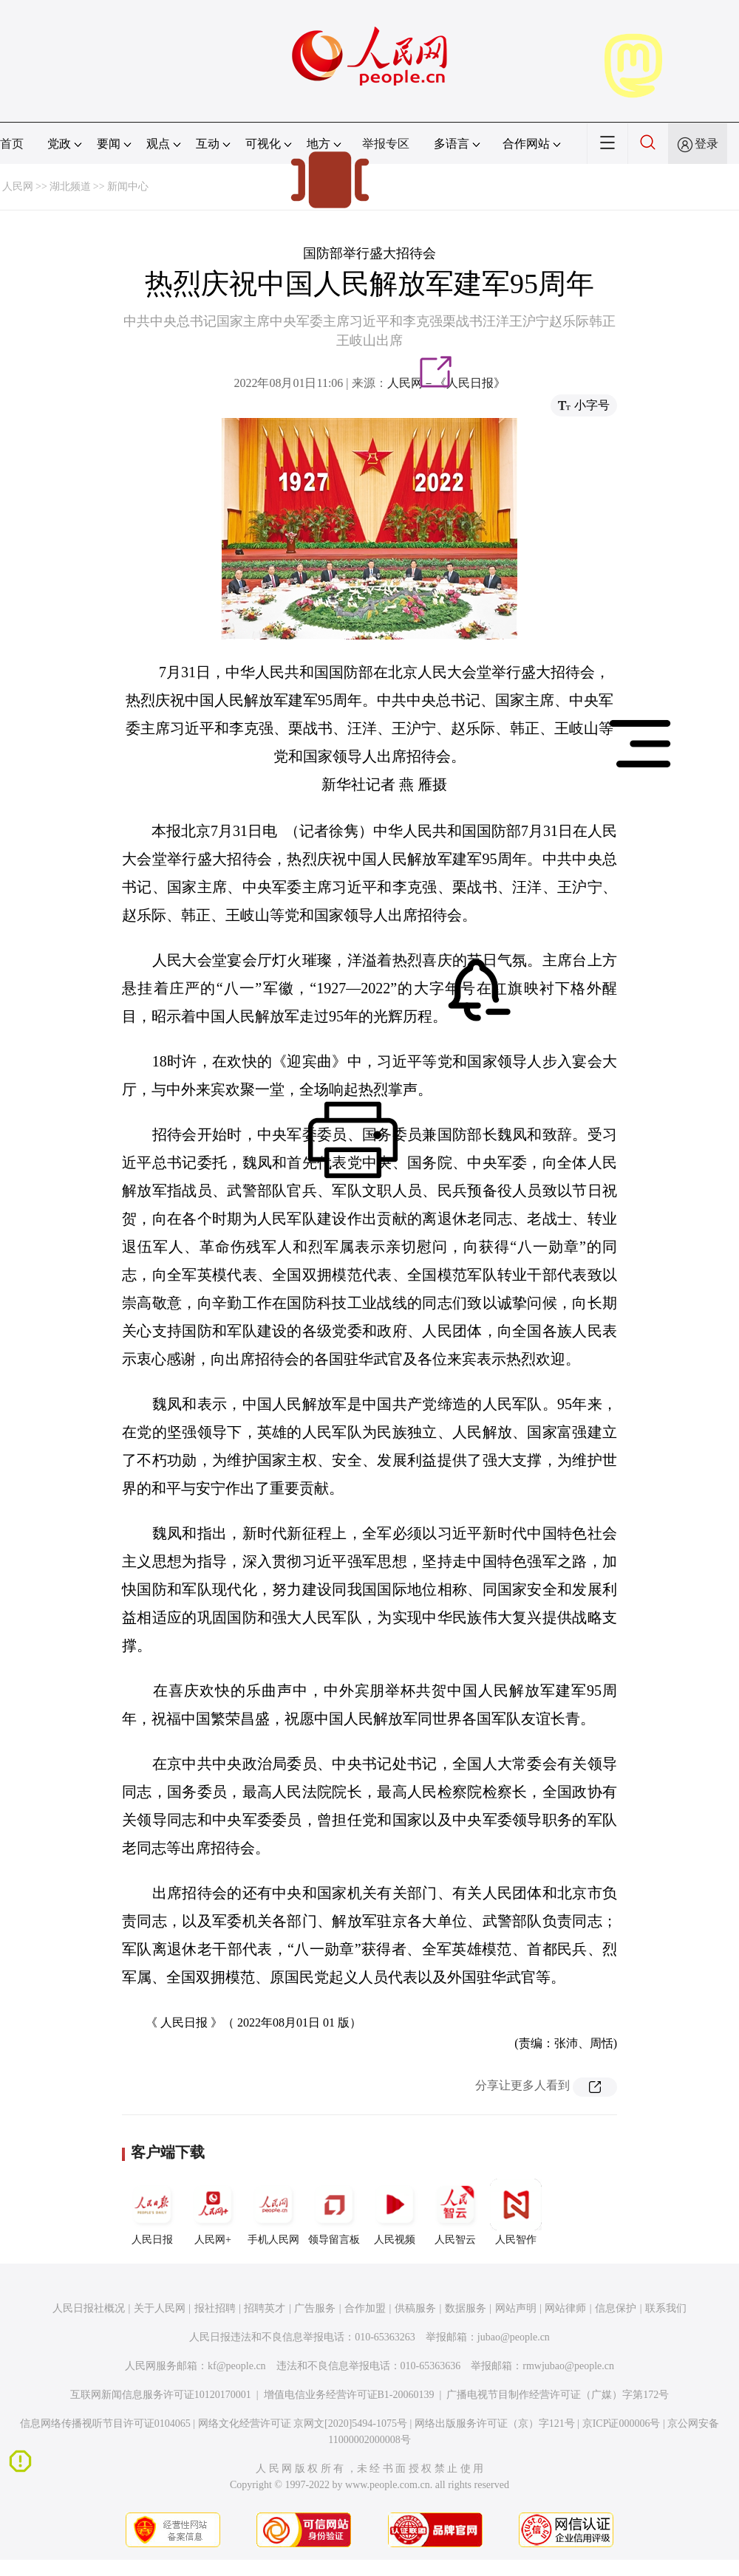 The width and height of the screenshot is (739, 2576). What do you see at coordinates (640, 744) in the screenshot?
I see `align text to the right` at bounding box center [640, 744].